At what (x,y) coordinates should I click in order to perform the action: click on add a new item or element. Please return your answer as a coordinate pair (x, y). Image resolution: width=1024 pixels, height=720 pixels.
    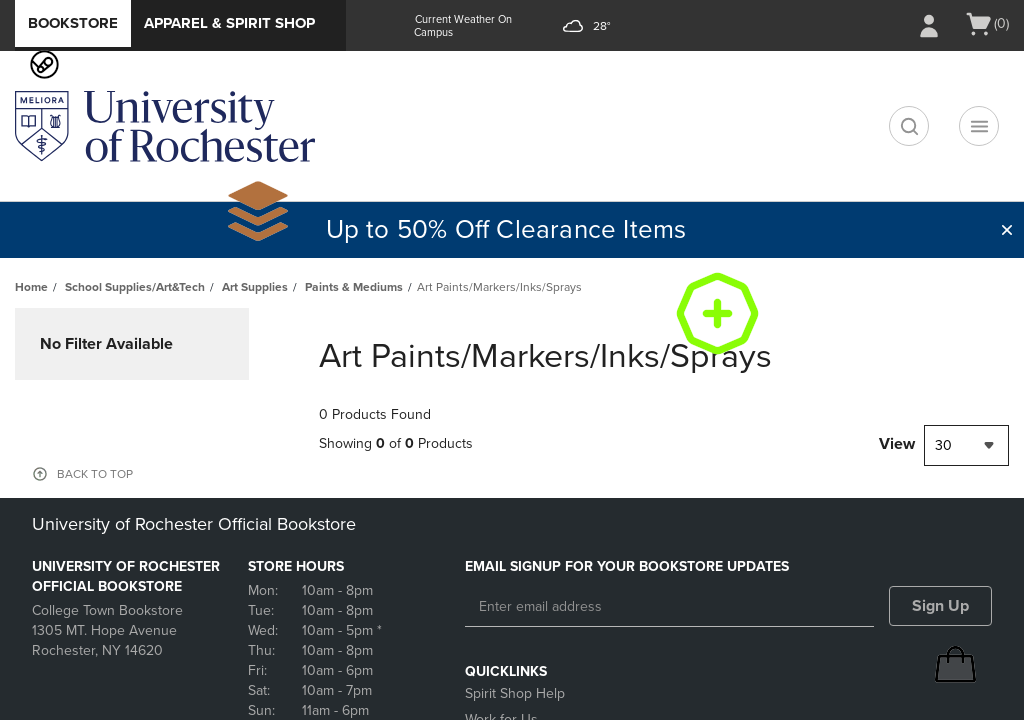
    Looking at the image, I should click on (717, 313).